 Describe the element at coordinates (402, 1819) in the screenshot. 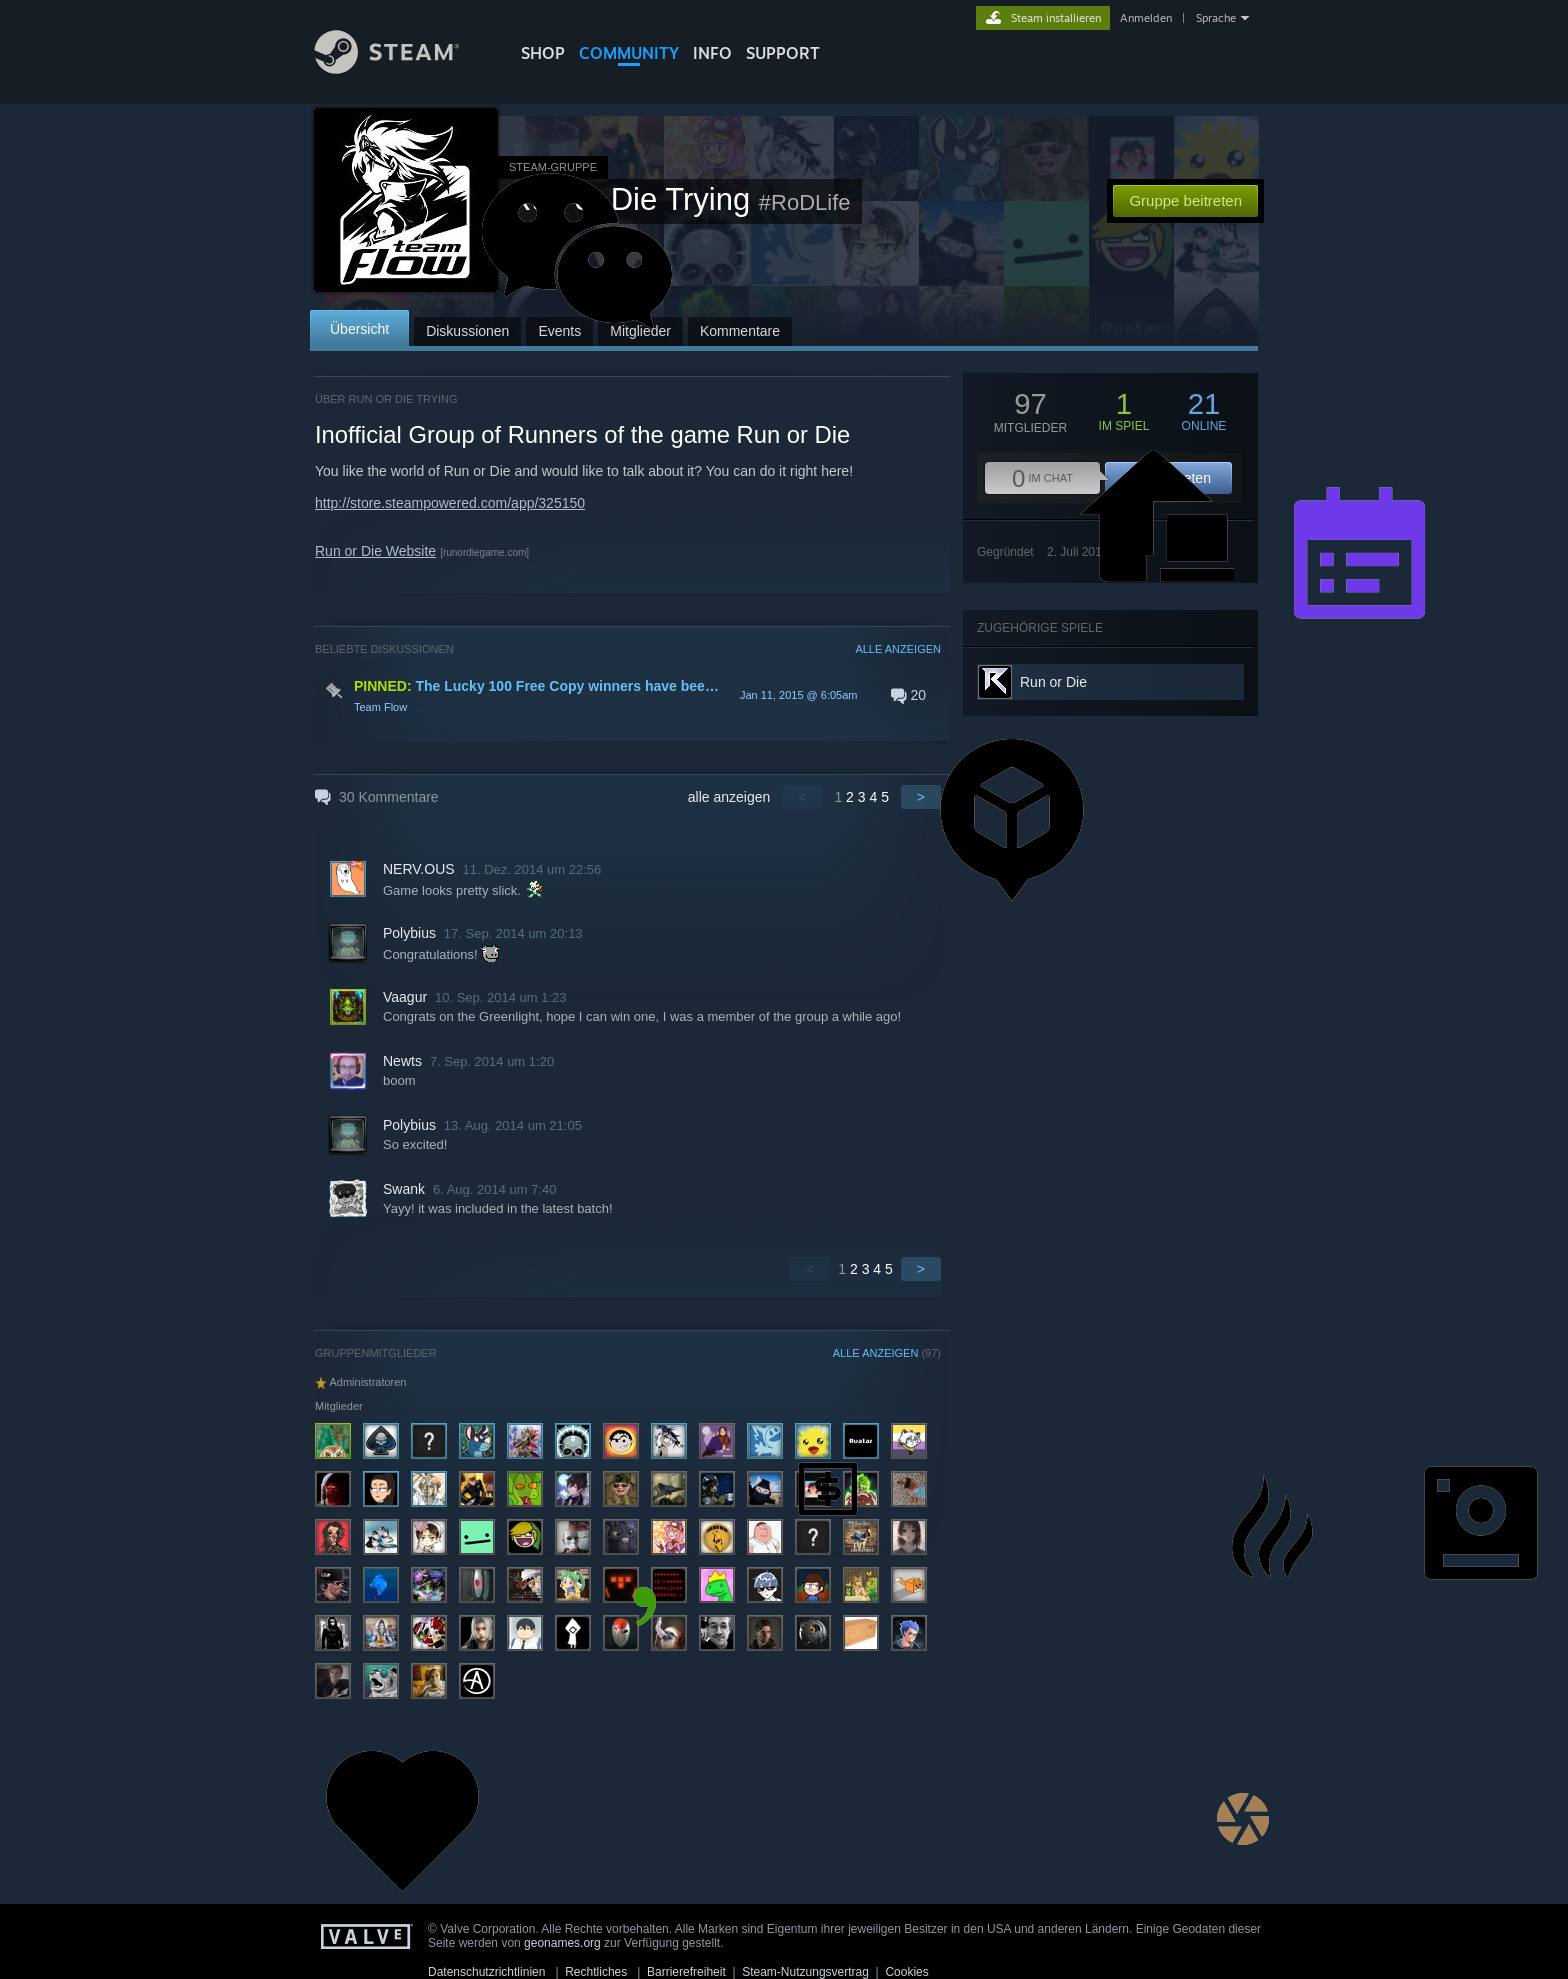

I see `add to favorites` at that location.